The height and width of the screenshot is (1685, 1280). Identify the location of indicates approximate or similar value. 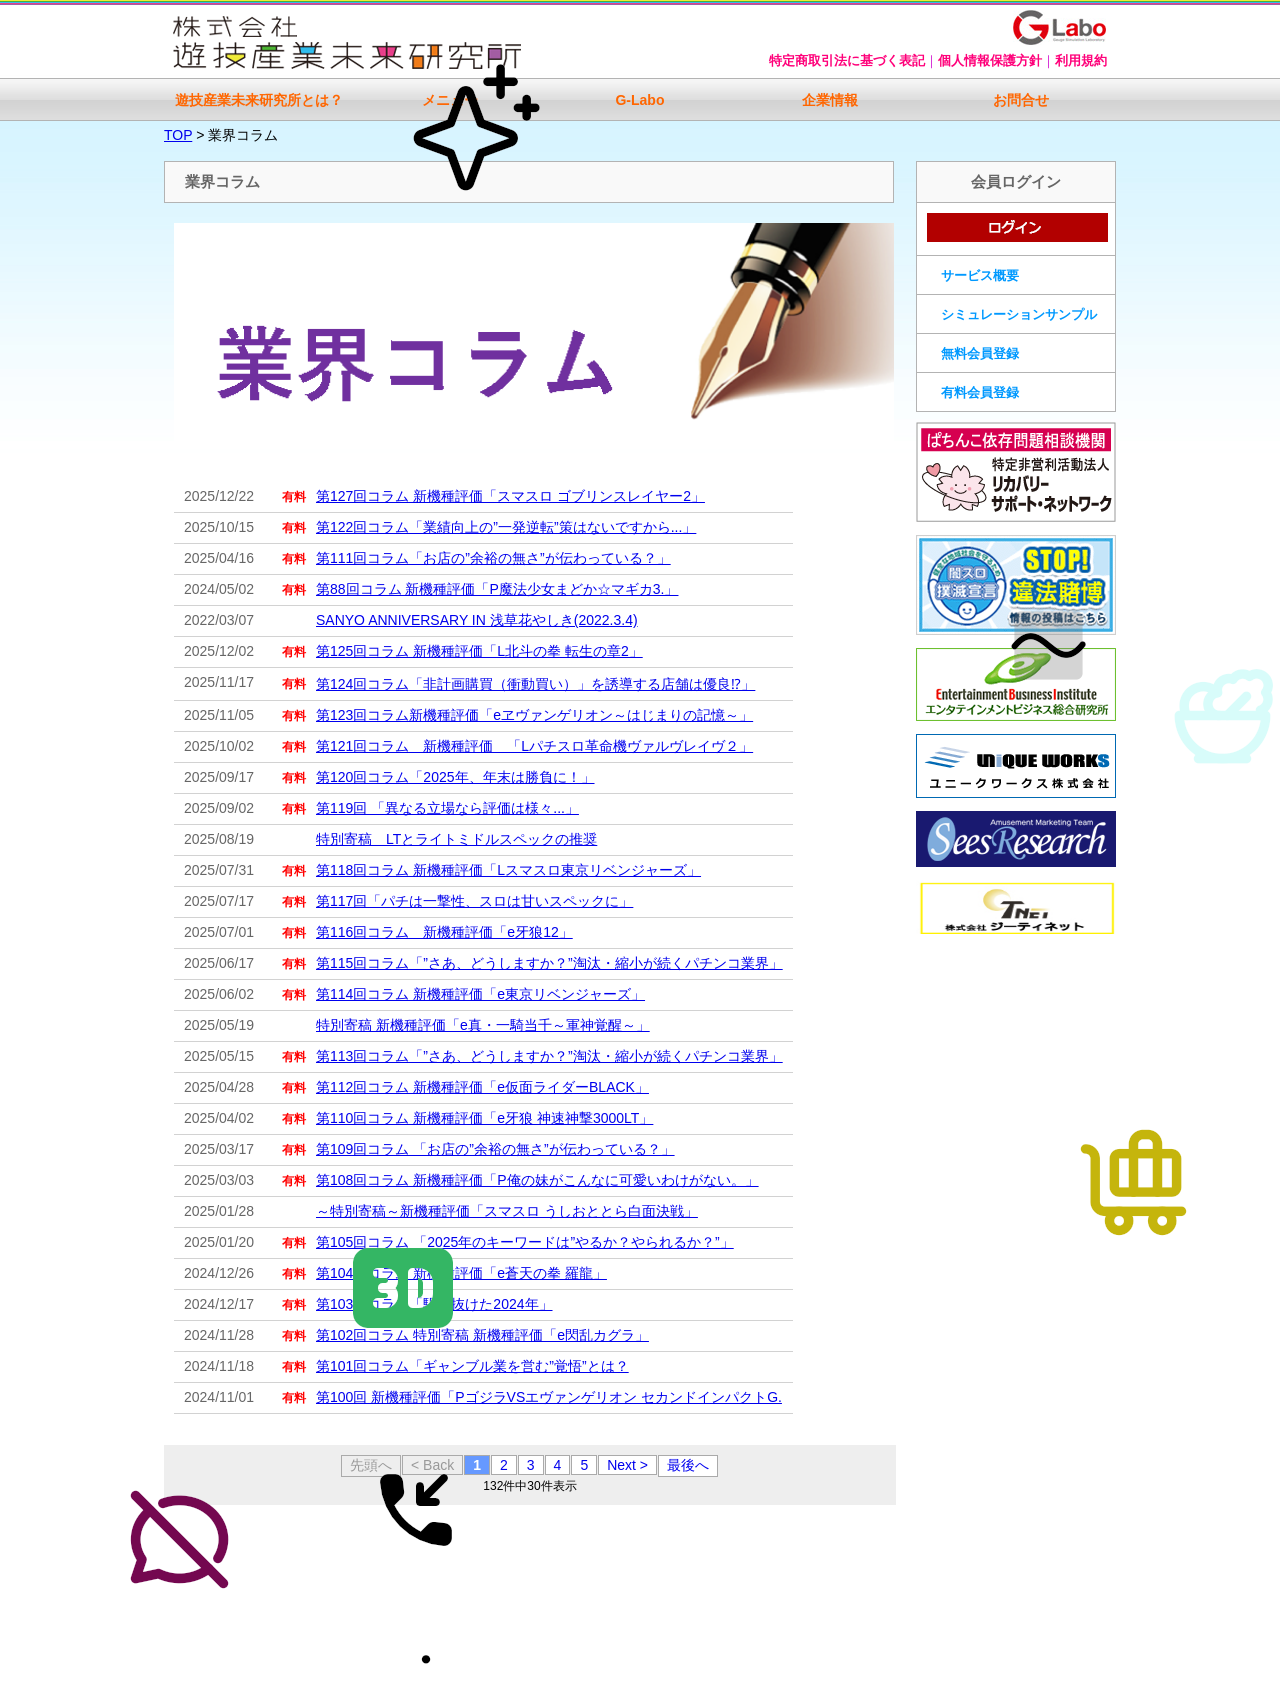
(1048, 645).